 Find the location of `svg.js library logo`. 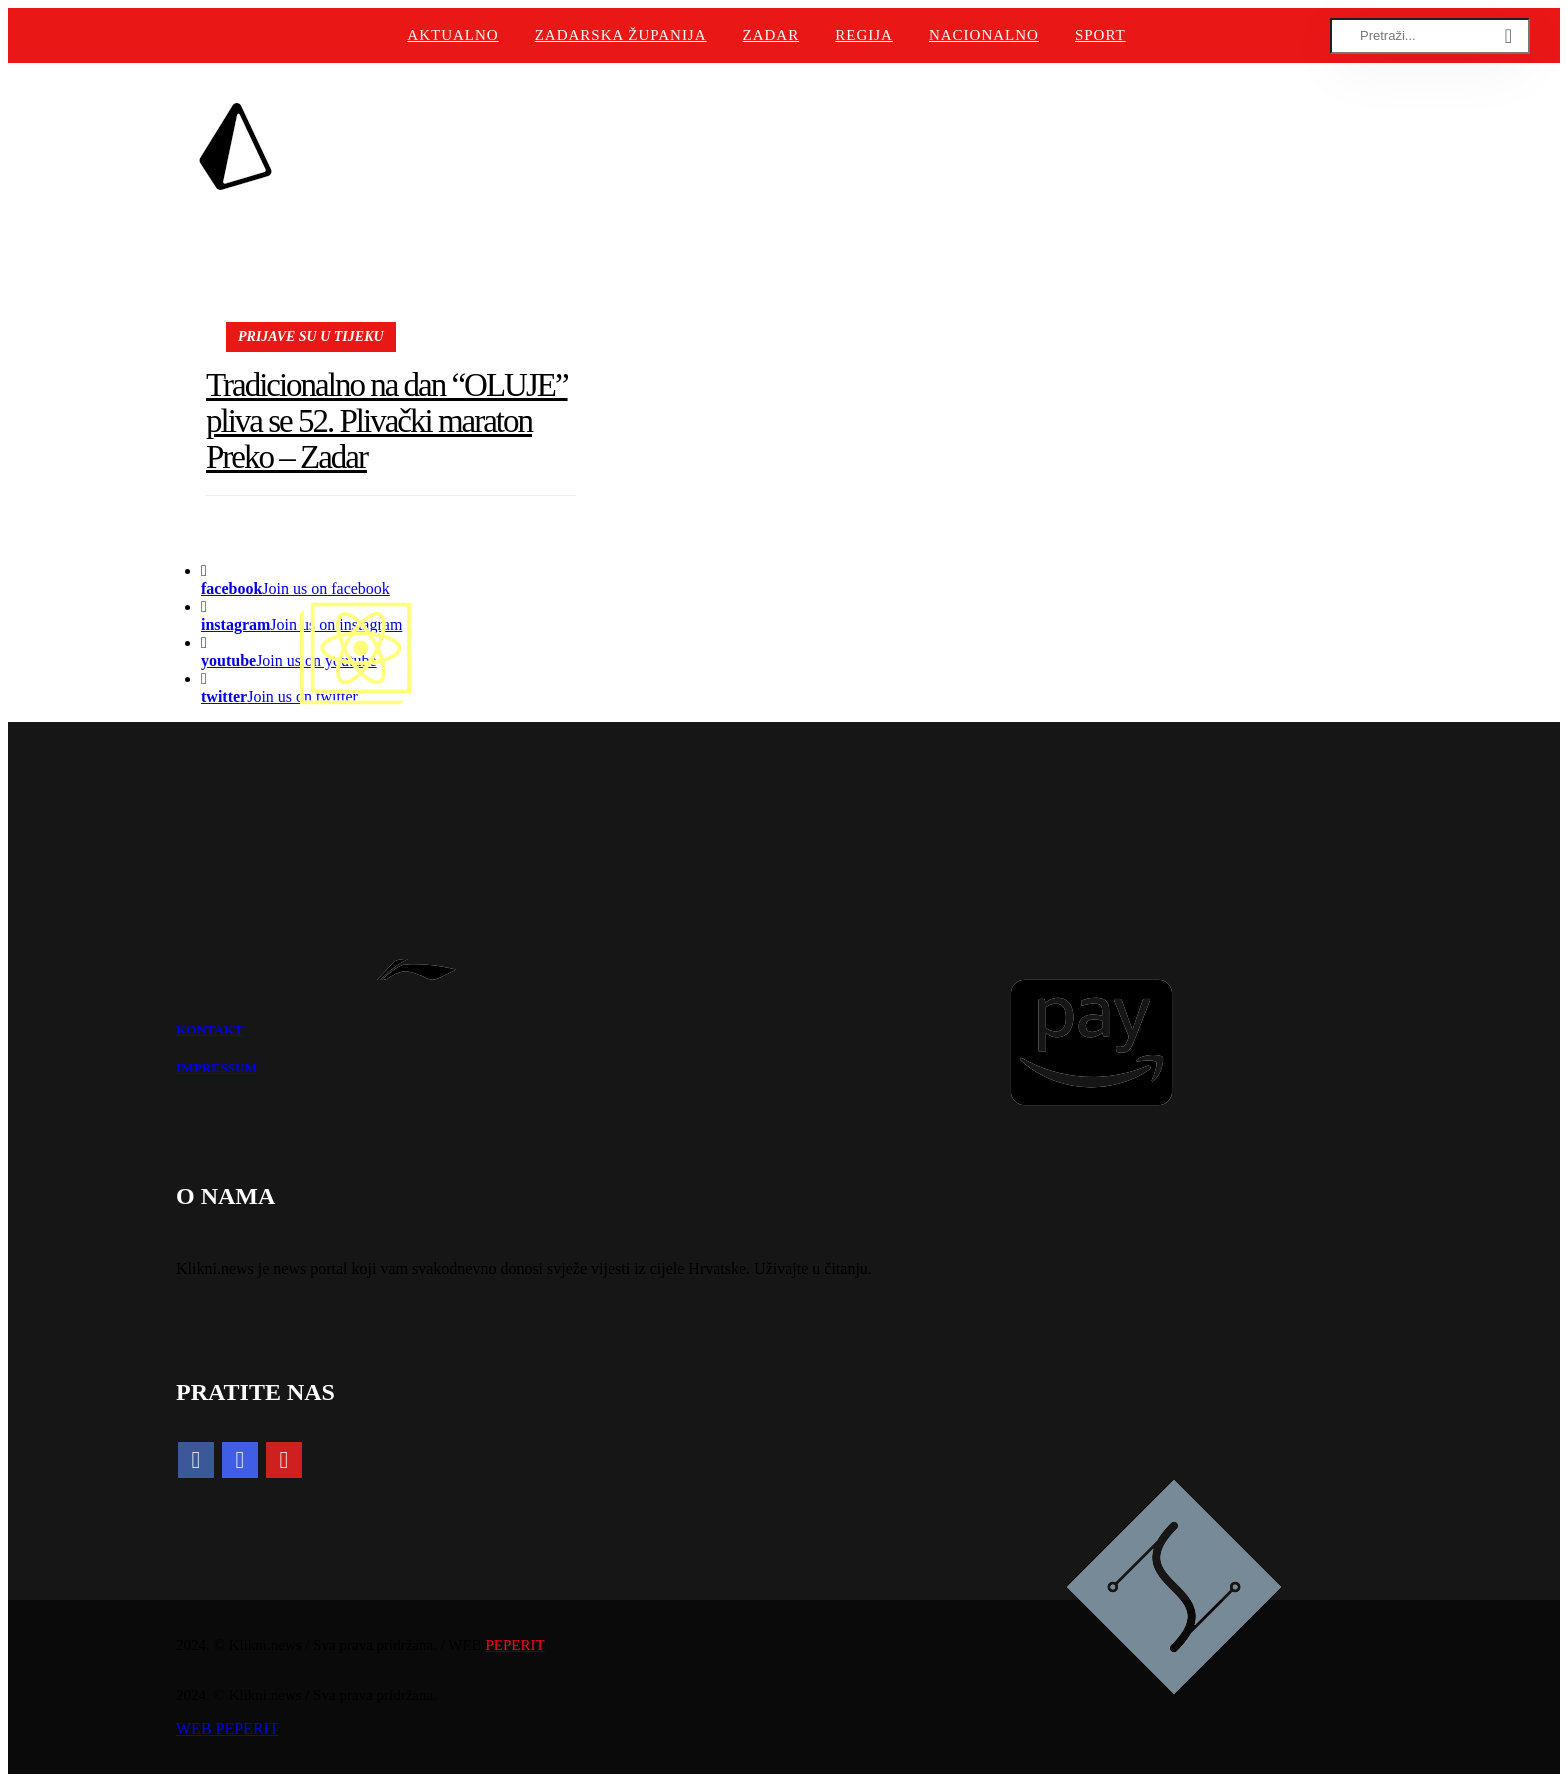

svg.js library logo is located at coordinates (1174, 1587).